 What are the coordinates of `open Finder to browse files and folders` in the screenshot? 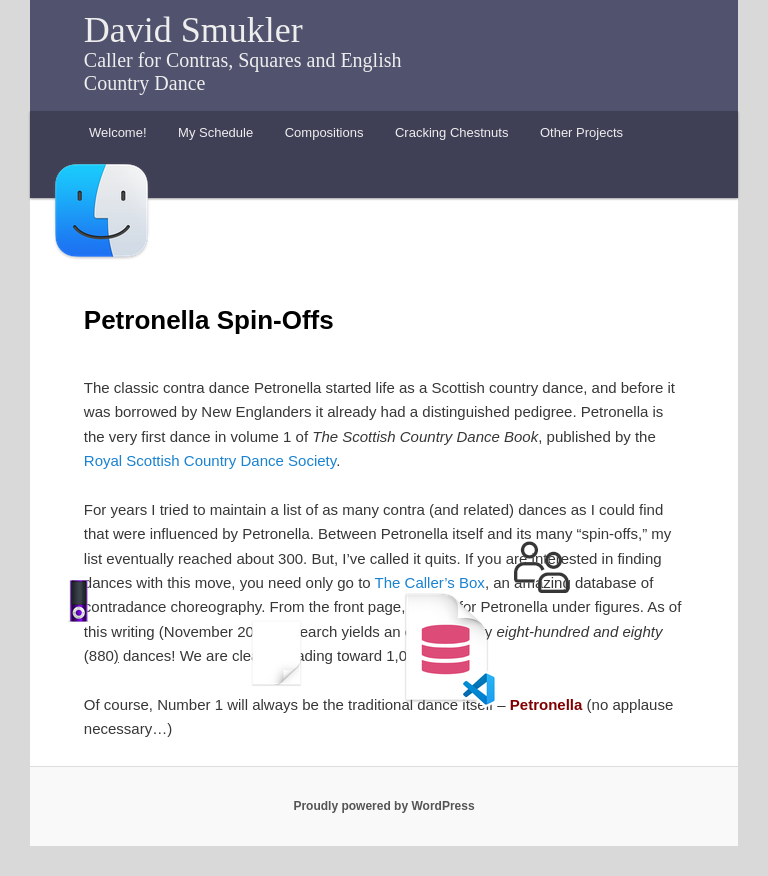 It's located at (101, 210).